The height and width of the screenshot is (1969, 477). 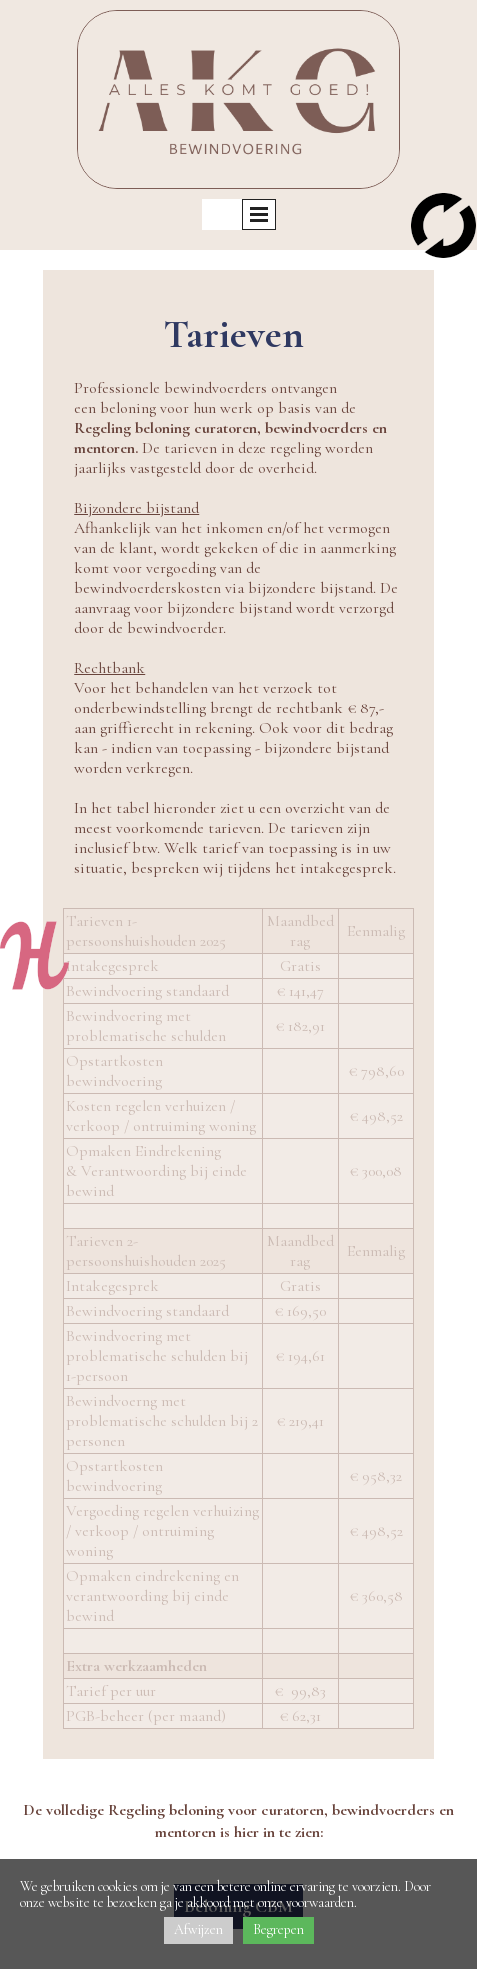 What do you see at coordinates (34, 955) in the screenshot?
I see `visit the Humble Bundle website or store` at bounding box center [34, 955].